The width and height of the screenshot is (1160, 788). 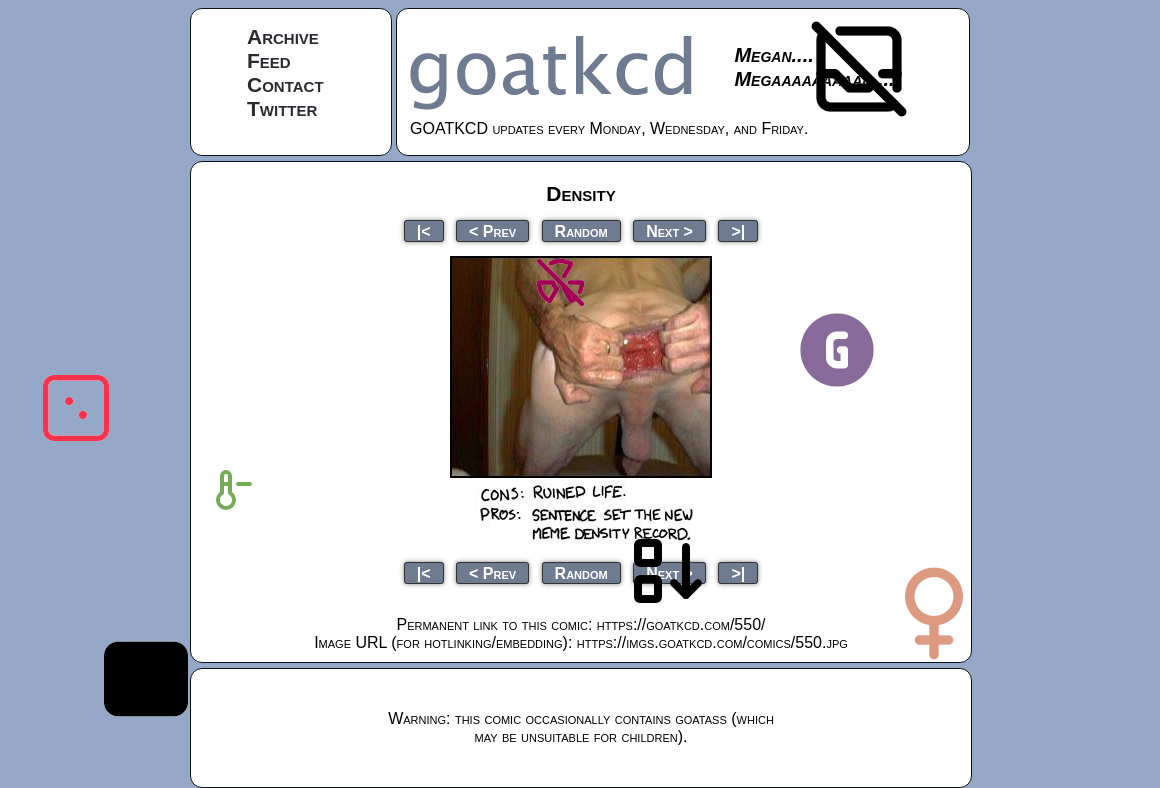 What do you see at coordinates (859, 69) in the screenshot?
I see `inbox disabled or unavailable` at bounding box center [859, 69].